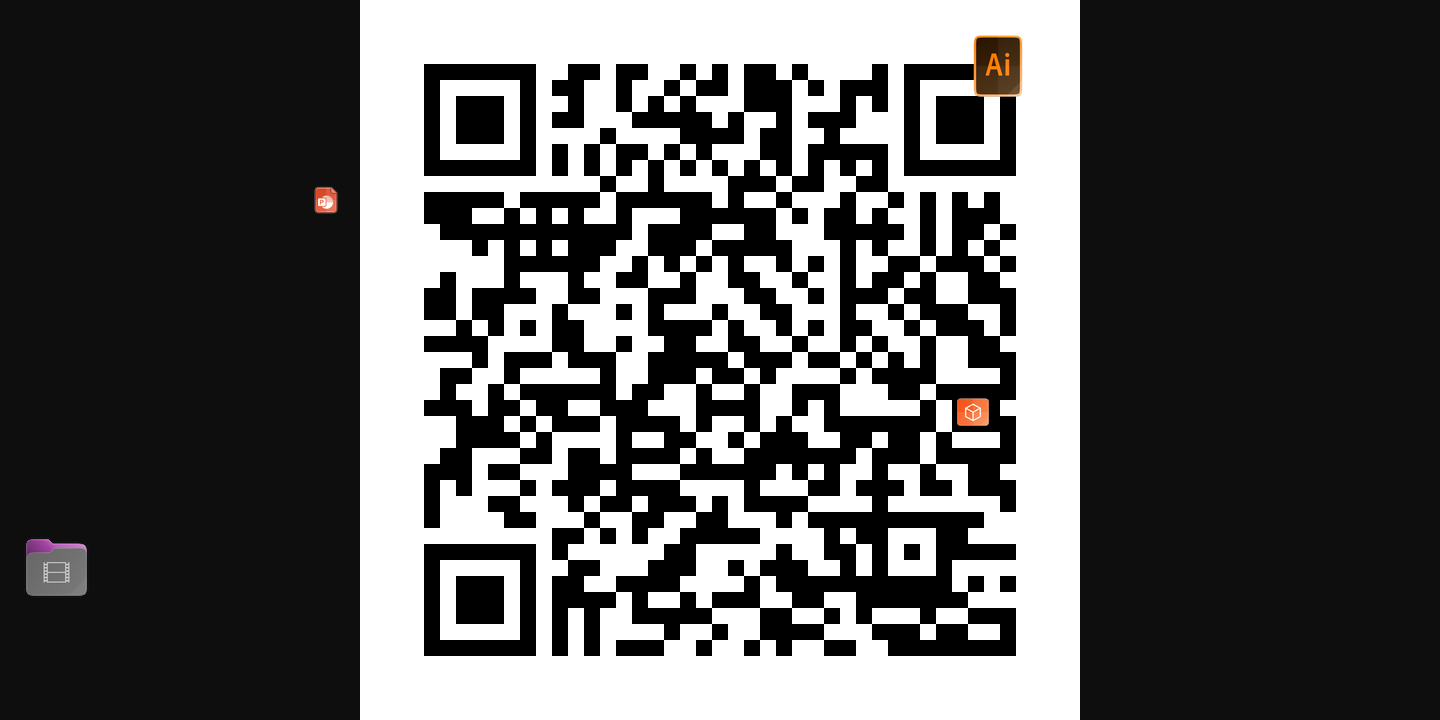 This screenshot has width=1440, height=720. Describe the element at coordinates (973, 411) in the screenshot. I see `open a 3D model file in STL binary format` at that location.